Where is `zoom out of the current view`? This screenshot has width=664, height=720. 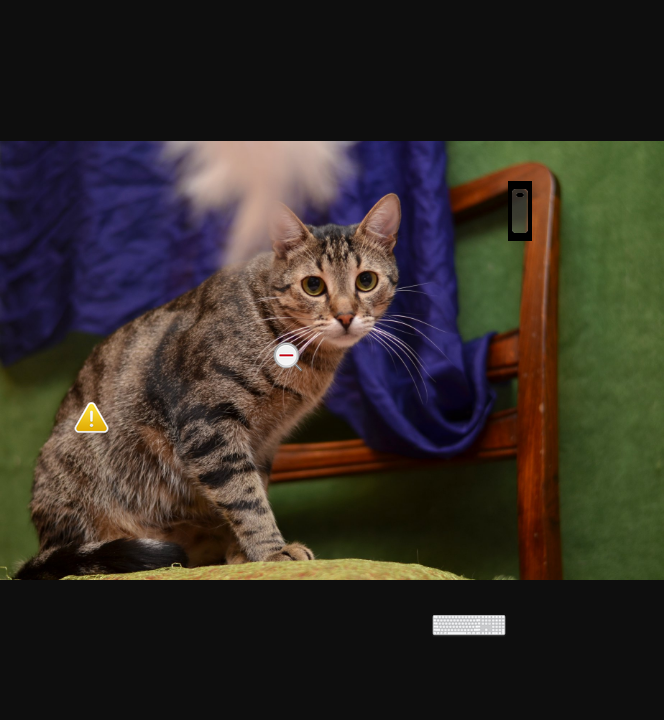 zoom out of the current view is located at coordinates (288, 357).